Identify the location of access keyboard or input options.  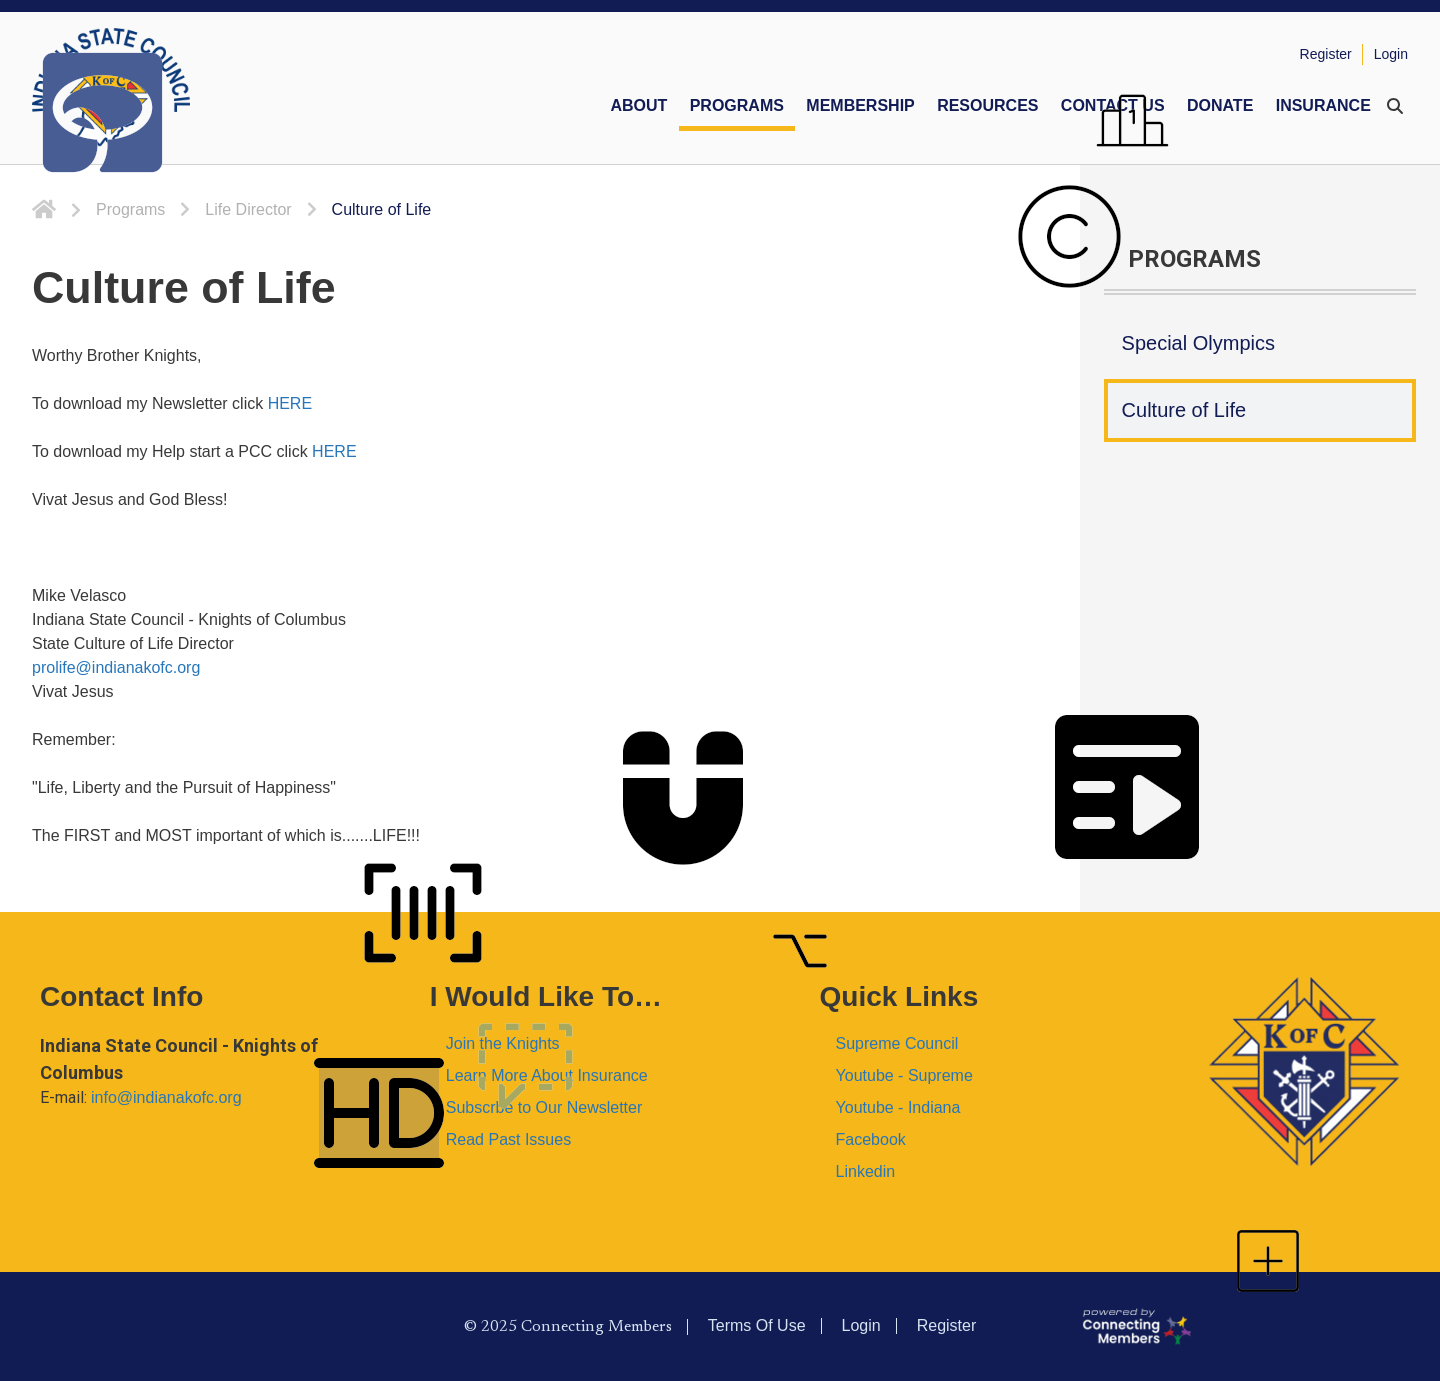
(800, 949).